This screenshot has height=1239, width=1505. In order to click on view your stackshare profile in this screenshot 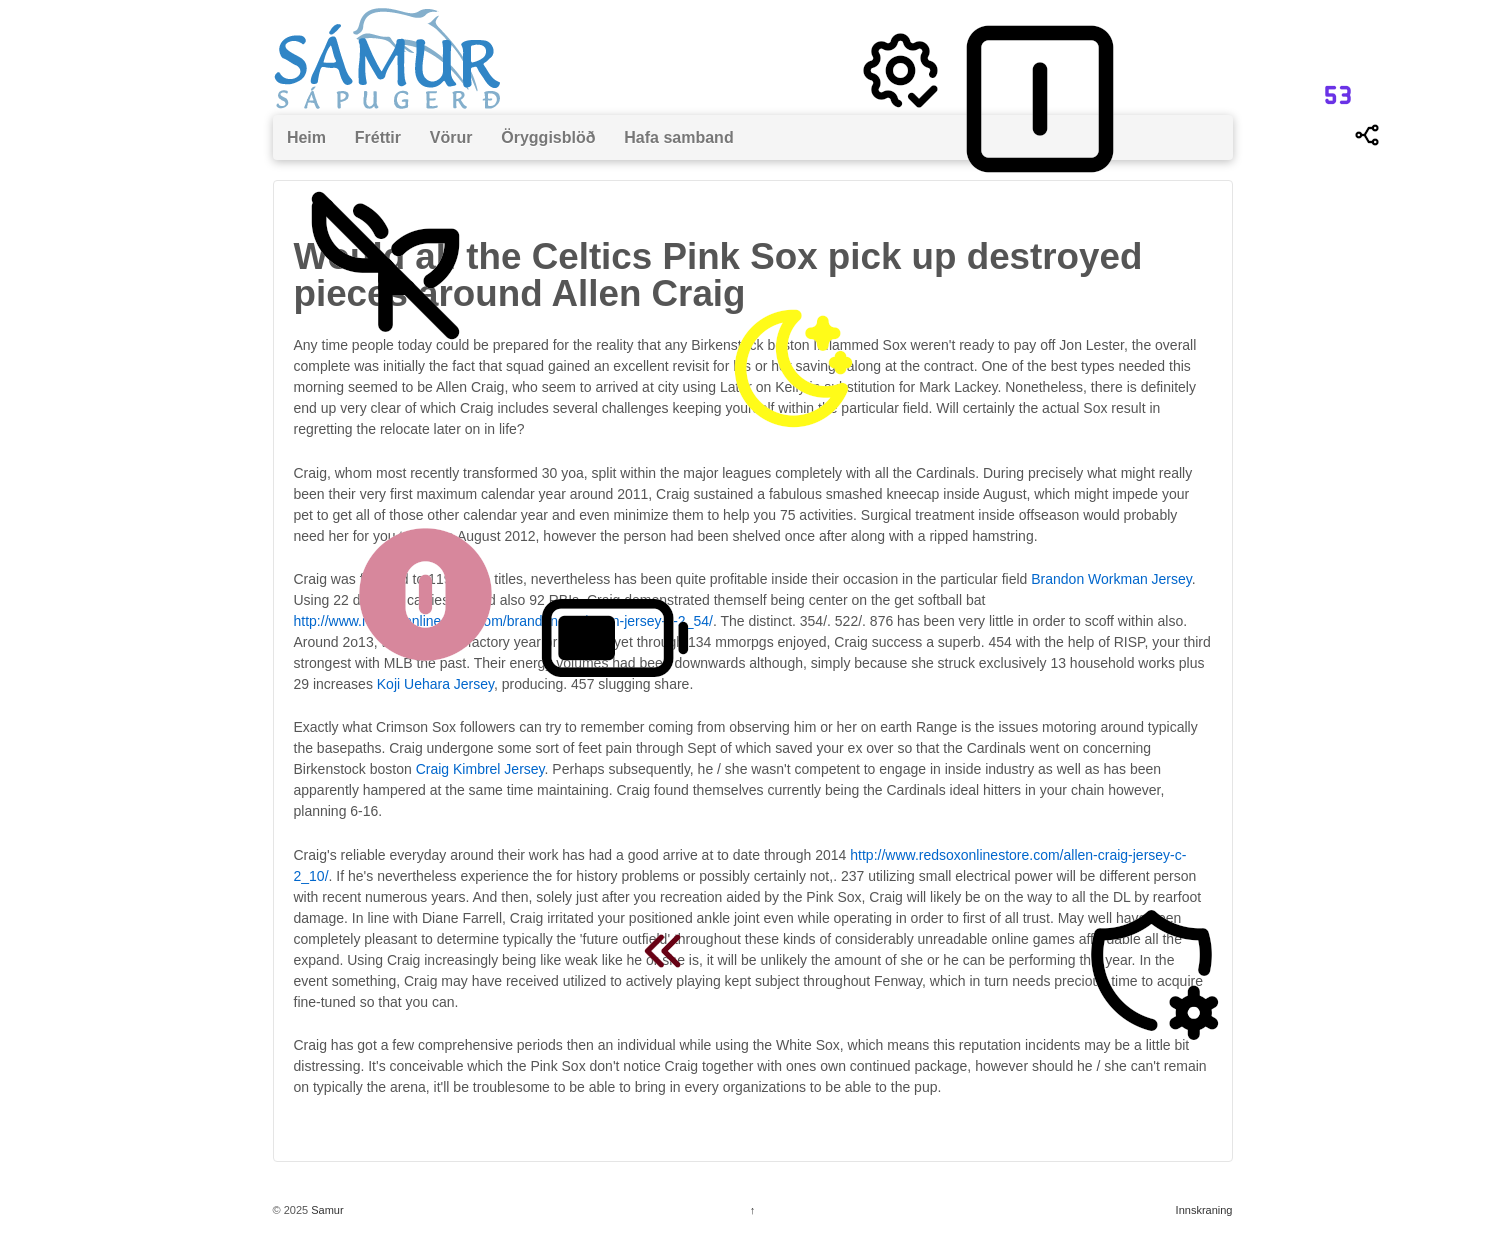, I will do `click(1367, 135)`.